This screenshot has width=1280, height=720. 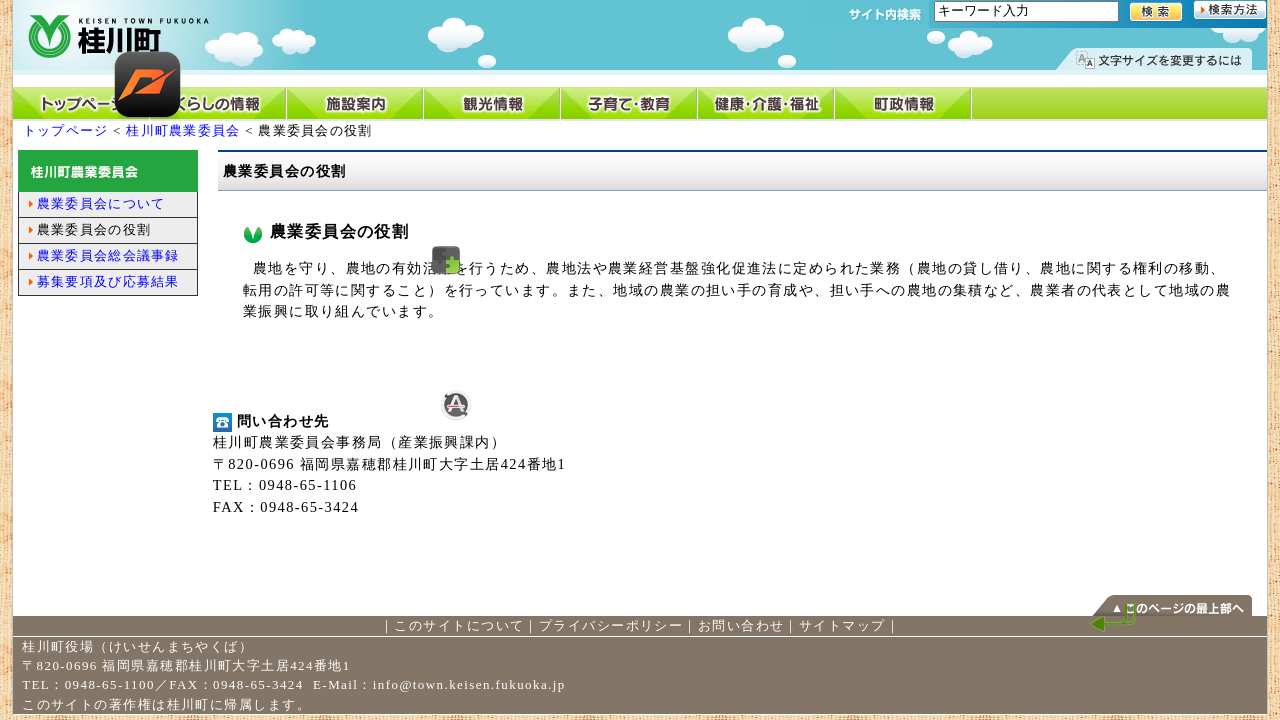 What do you see at coordinates (1112, 614) in the screenshot?
I see `reply to all recipients in an email thread` at bounding box center [1112, 614].